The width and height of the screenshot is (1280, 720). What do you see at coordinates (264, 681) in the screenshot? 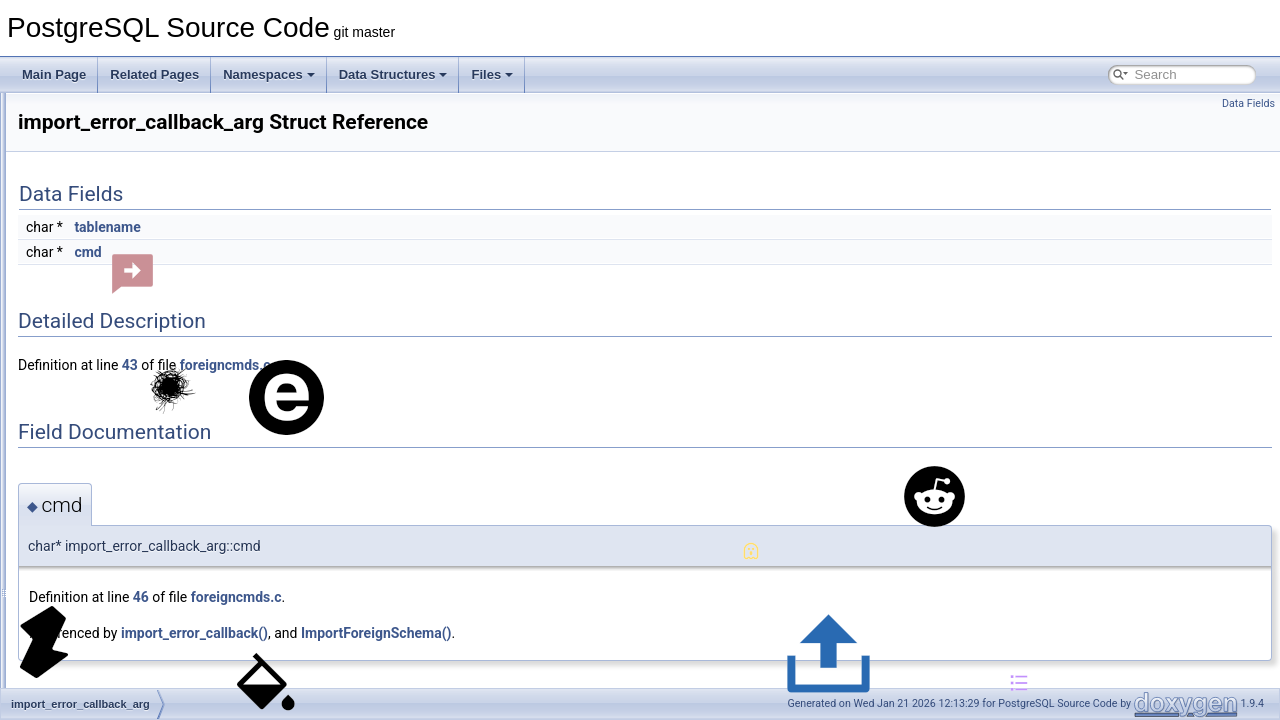
I see `access color fill or paint tools` at bounding box center [264, 681].